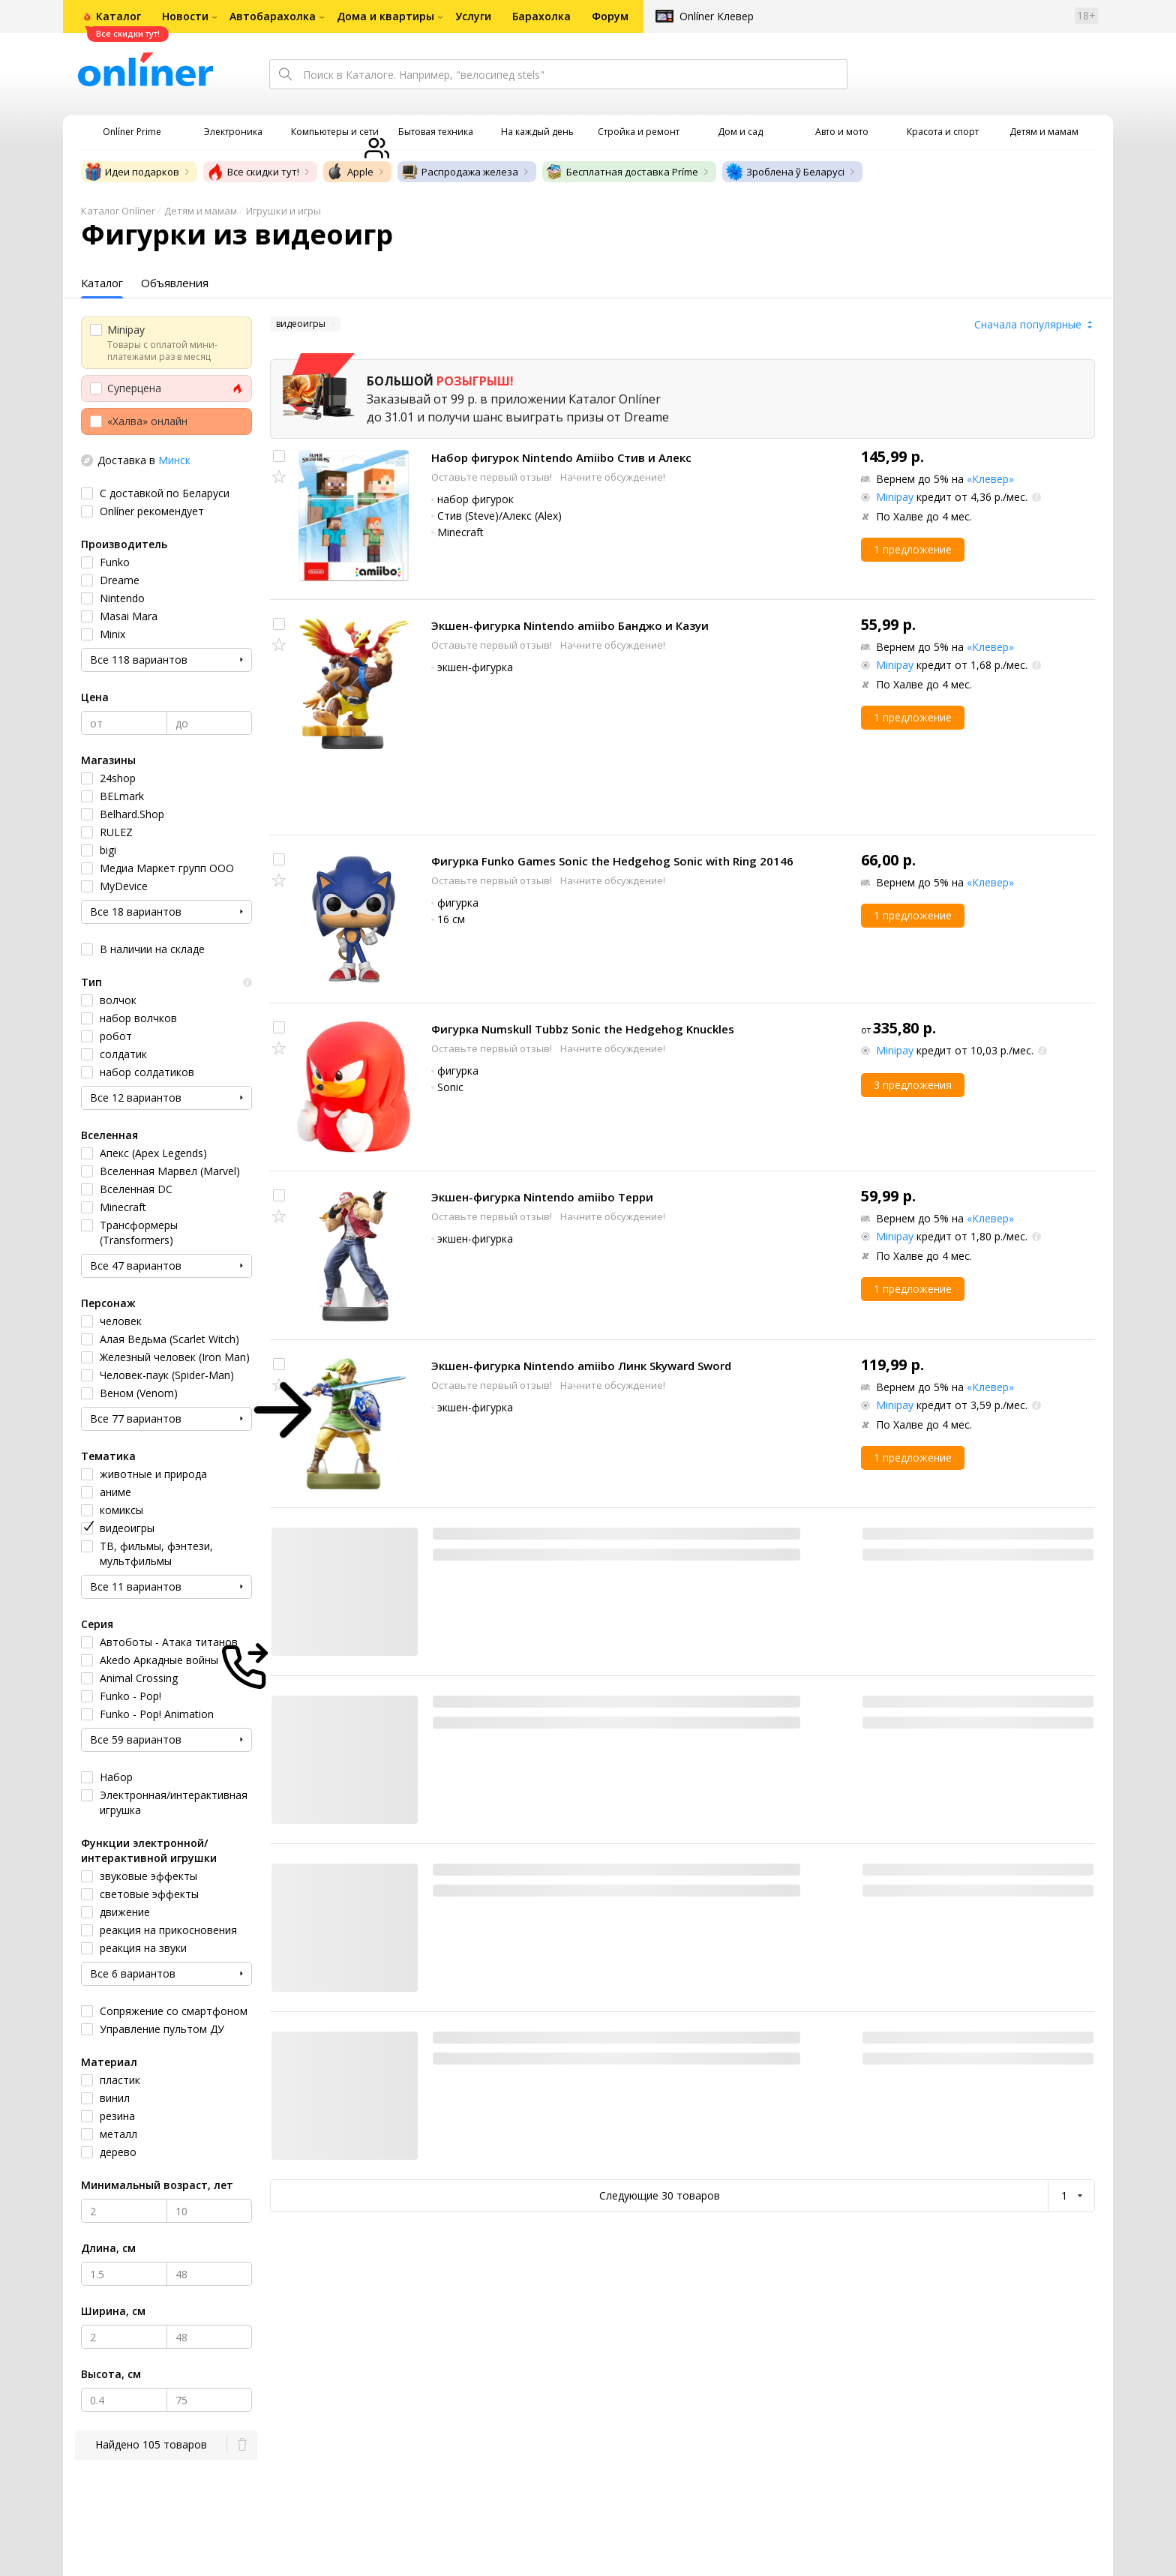 The image size is (1176, 2576). Describe the element at coordinates (244, 1667) in the screenshot. I see `forward an incoming call` at that location.